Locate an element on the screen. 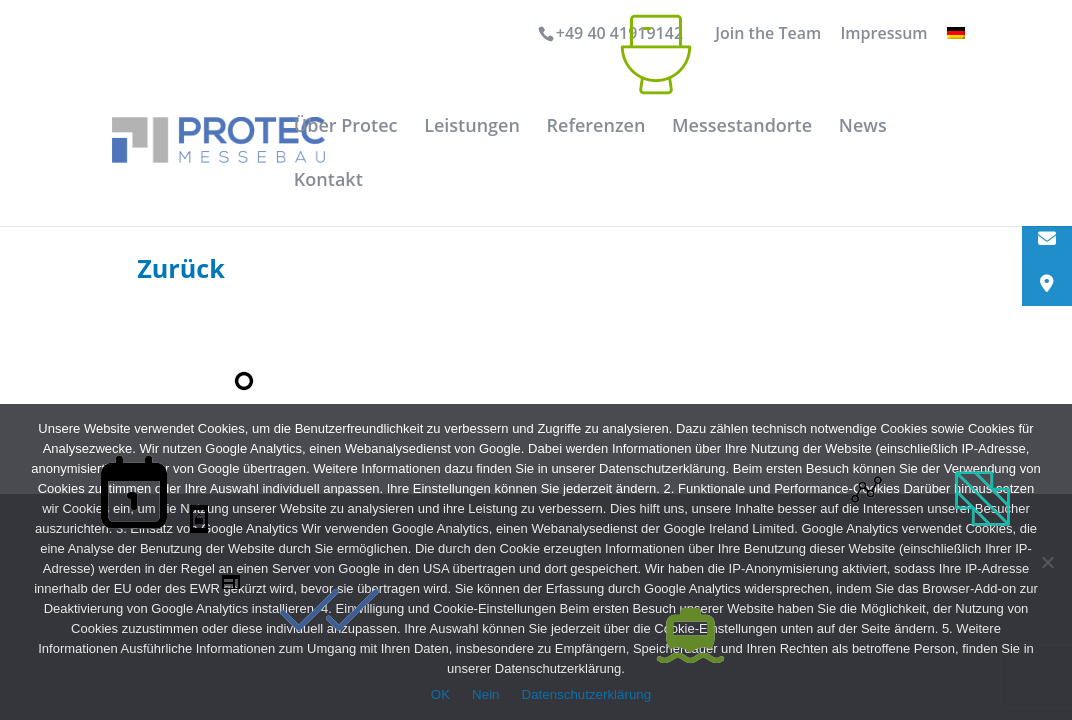 This screenshot has height=720, width=1072. locate nearby restrooms is located at coordinates (656, 53).